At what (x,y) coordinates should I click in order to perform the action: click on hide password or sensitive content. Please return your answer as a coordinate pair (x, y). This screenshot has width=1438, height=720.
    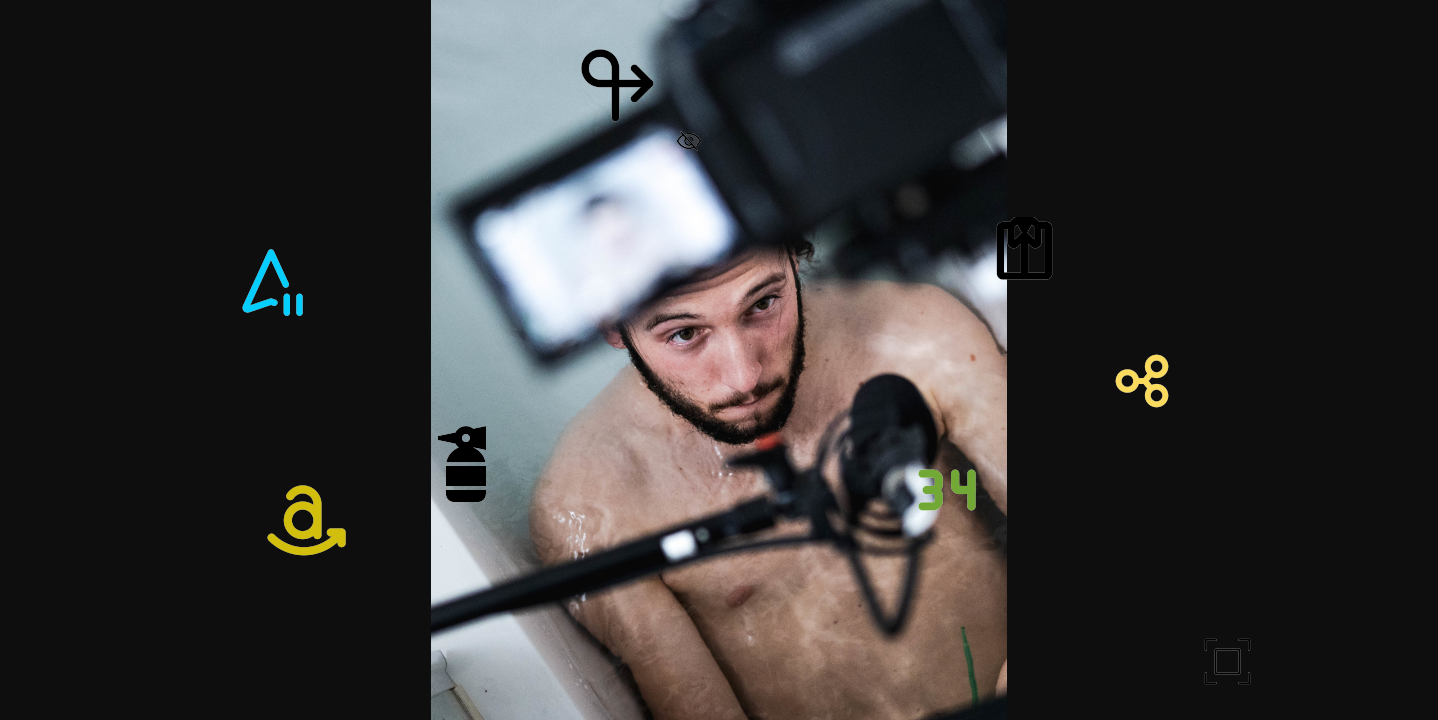
    Looking at the image, I should click on (689, 141).